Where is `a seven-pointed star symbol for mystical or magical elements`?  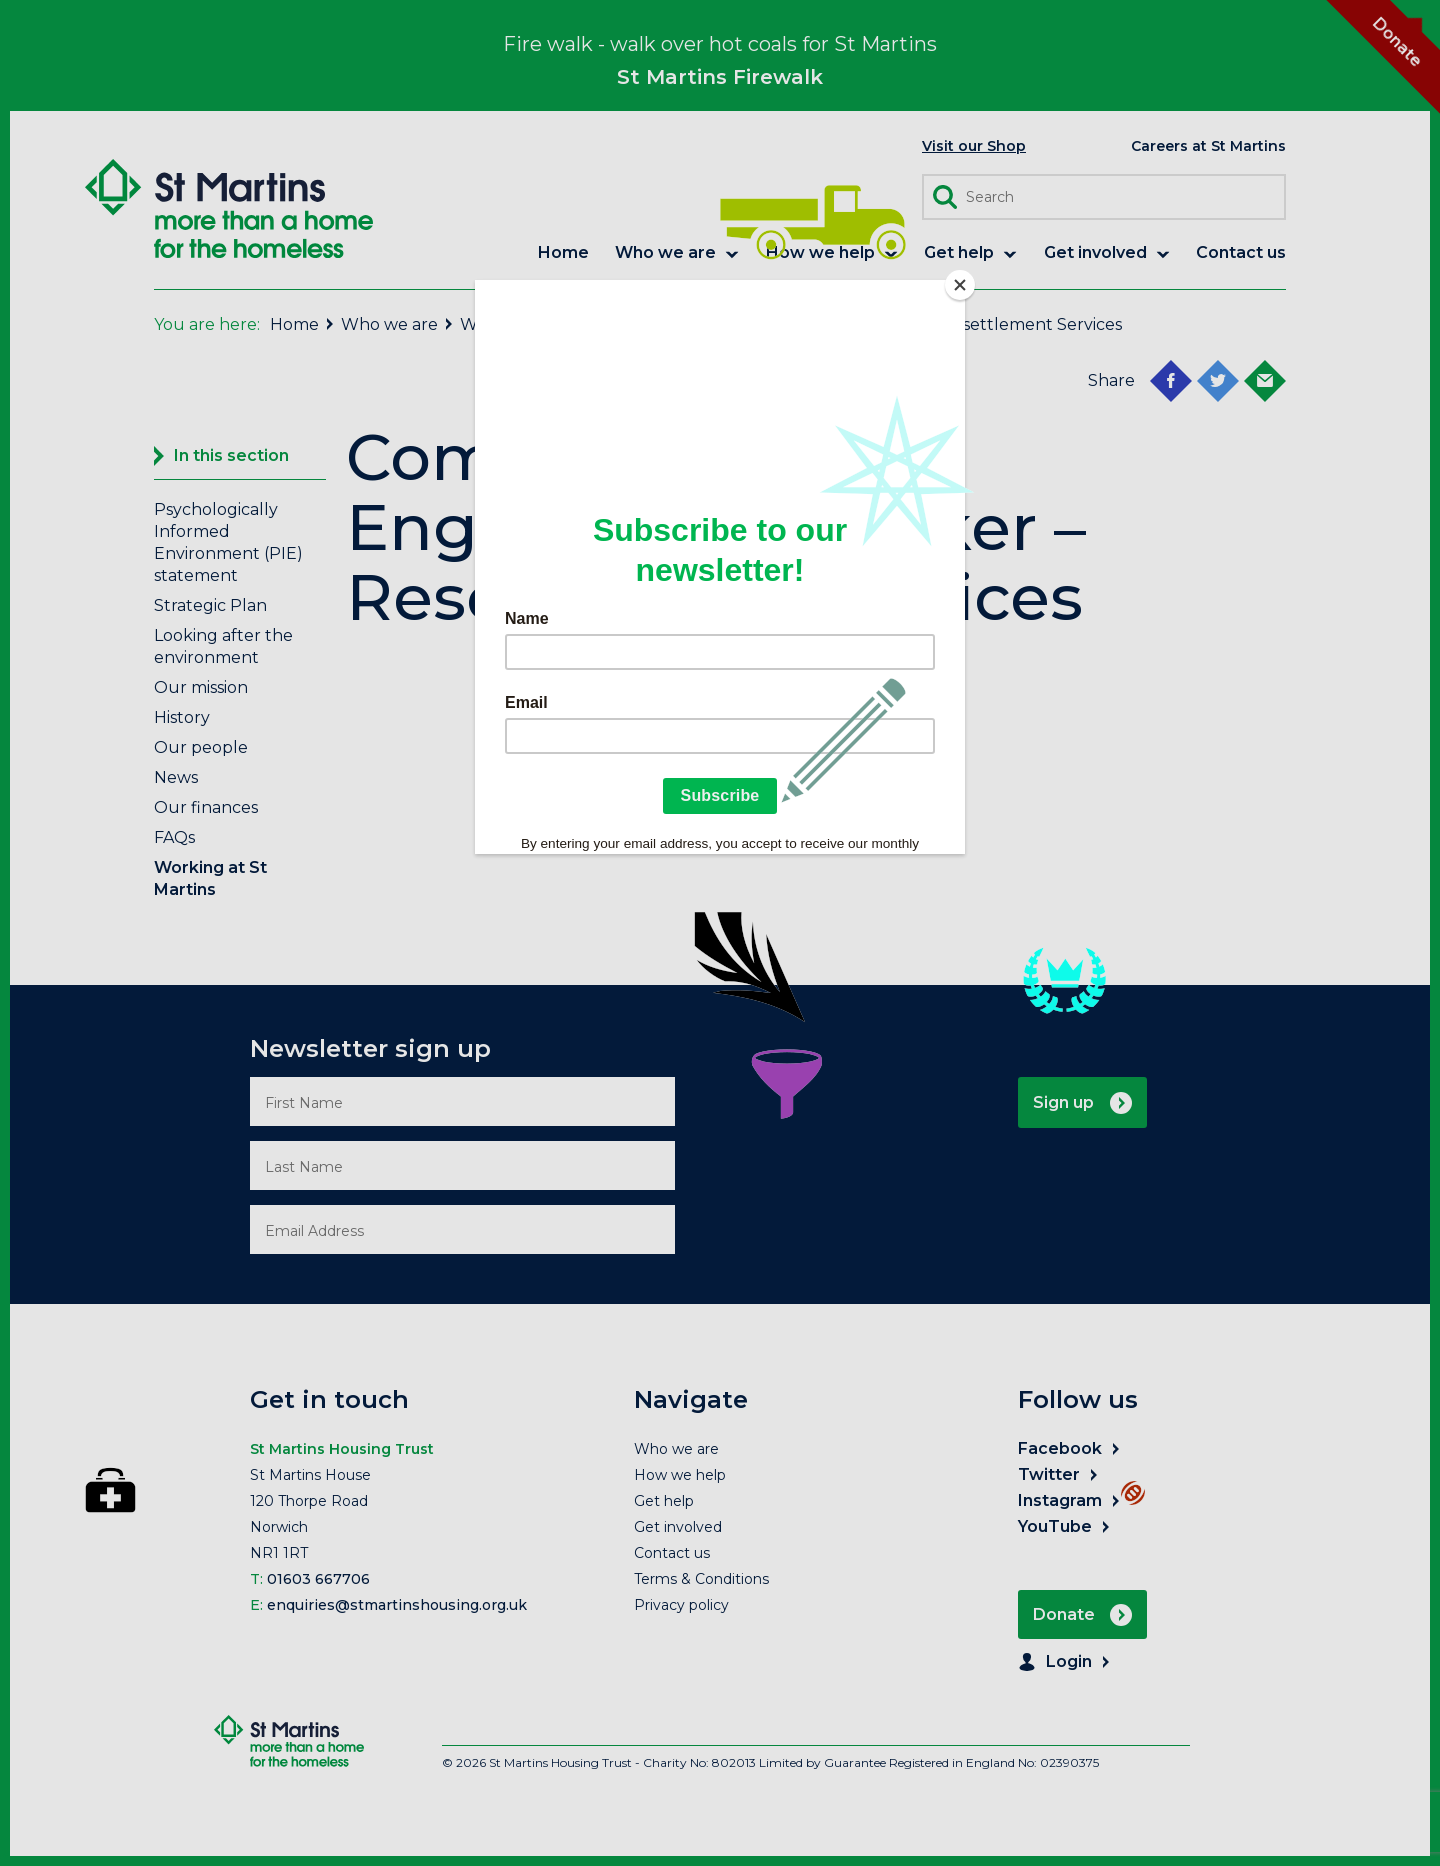 a seven-pointed star symbol for mystical or magical elements is located at coordinates (897, 471).